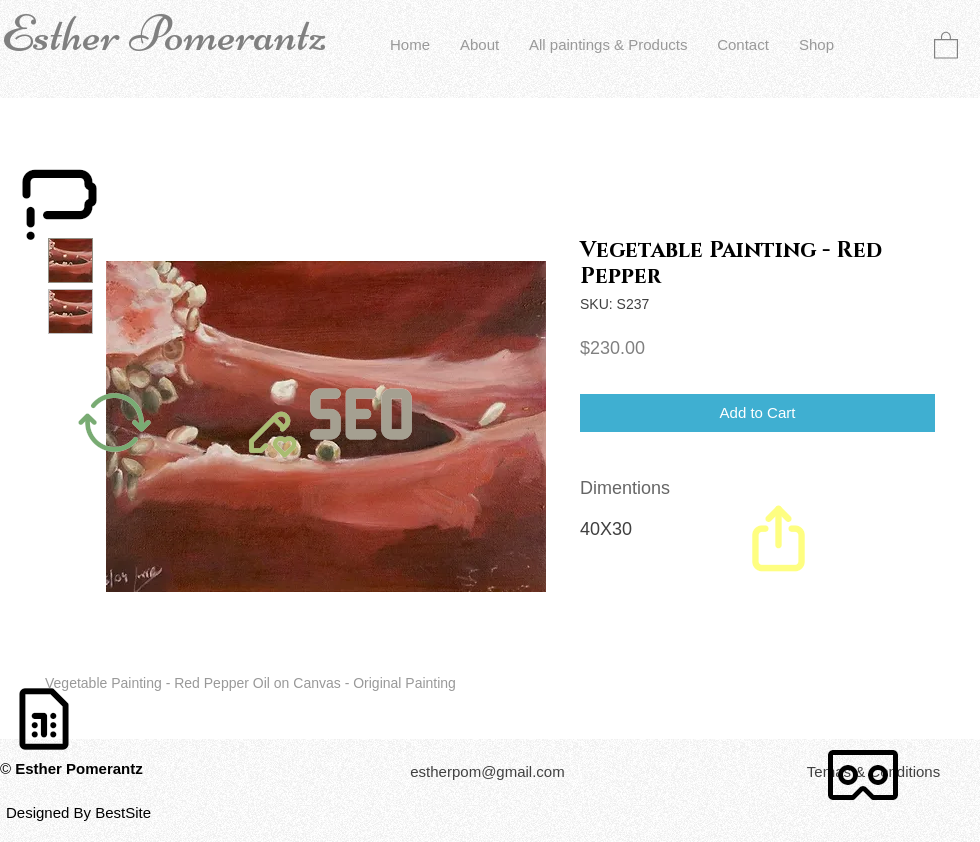 Image resolution: width=980 pixels, height=842 pixels. Describe the element at coordinates (59, 194) in the screenshot. I see `battery warning or critical battery level` at that location.